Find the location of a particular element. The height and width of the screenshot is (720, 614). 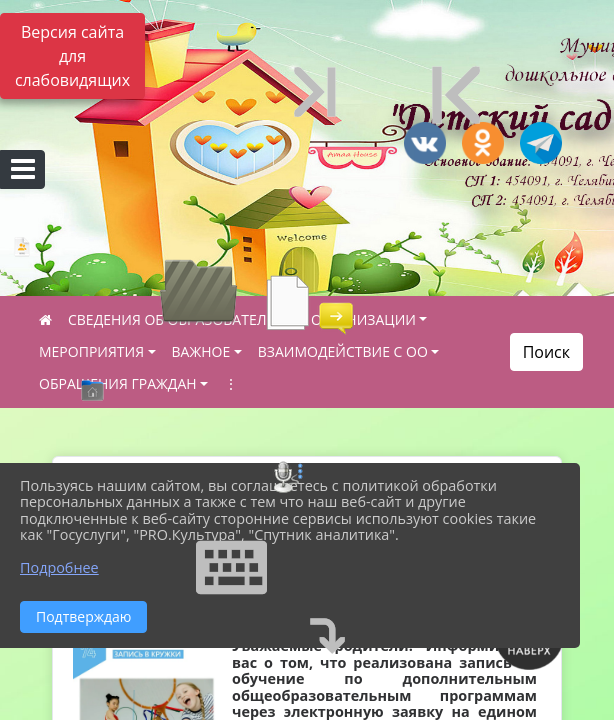

copy file to clipboard is located at coordinates (288, 303).